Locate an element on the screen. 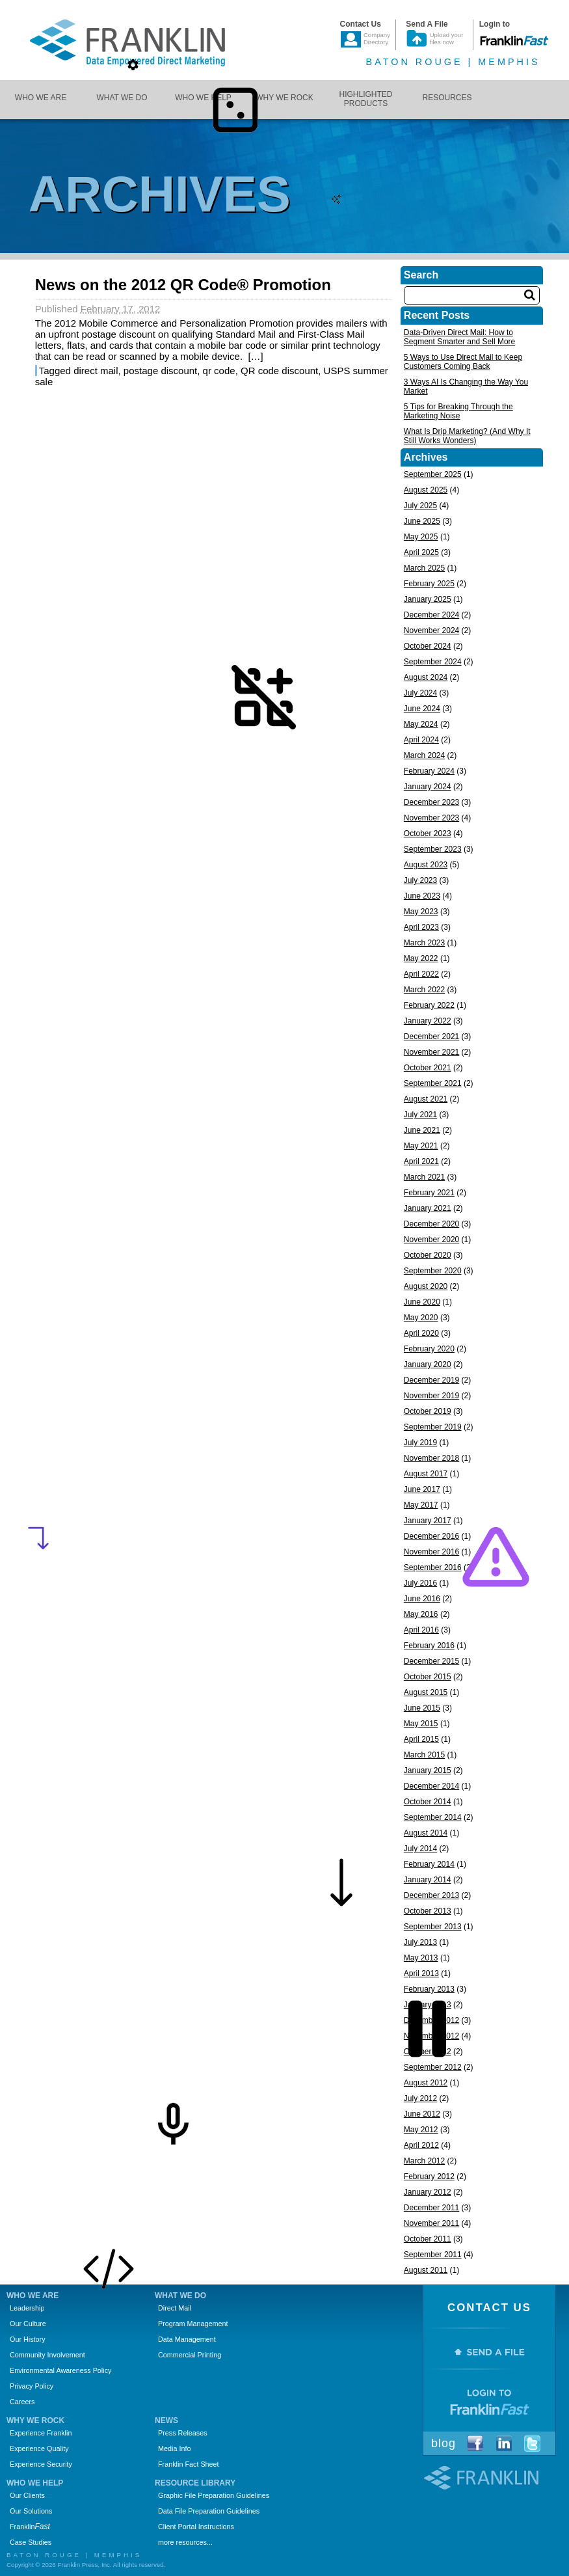 This screenshot has height=2576, width=569. view or edit source code is located at coordinates (109, 2269).